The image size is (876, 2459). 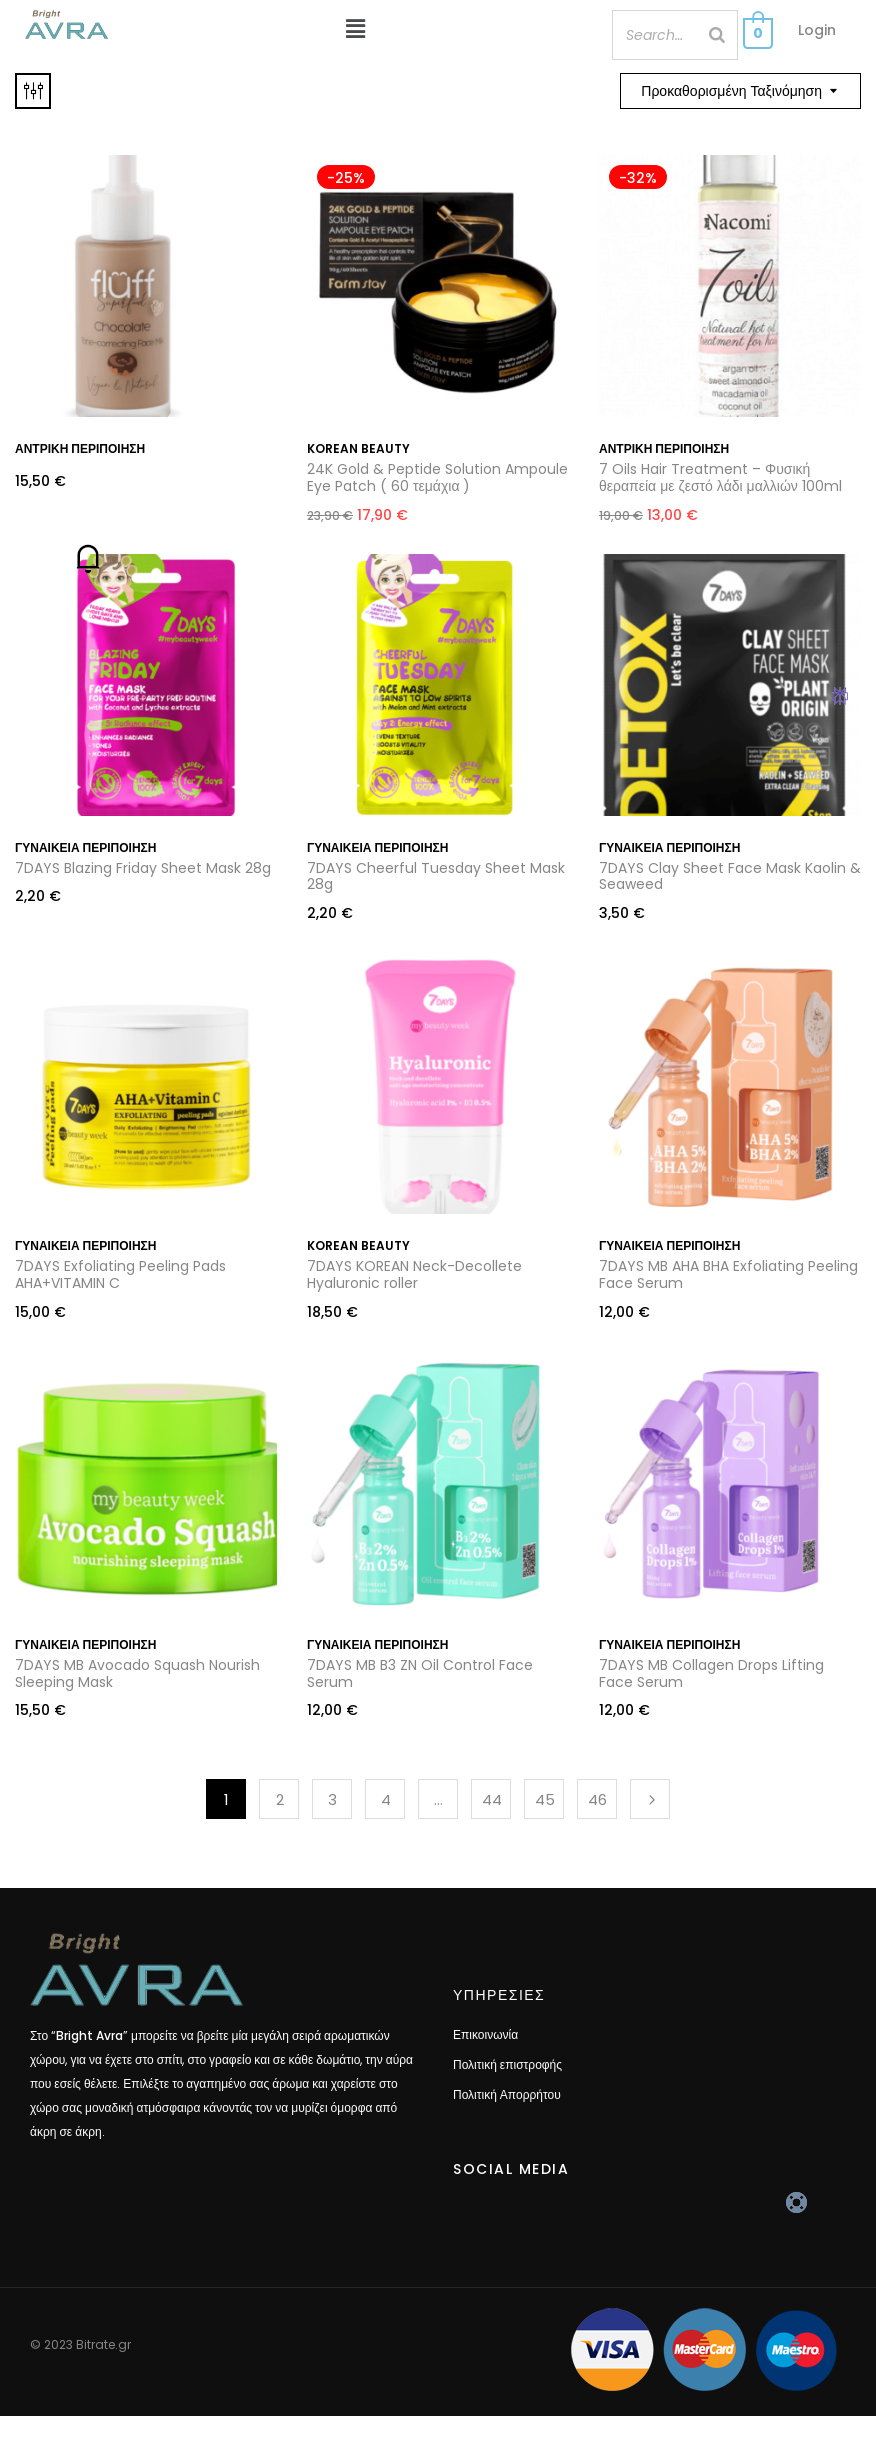 I want to click on view notifications, so click(x=88, y=558).